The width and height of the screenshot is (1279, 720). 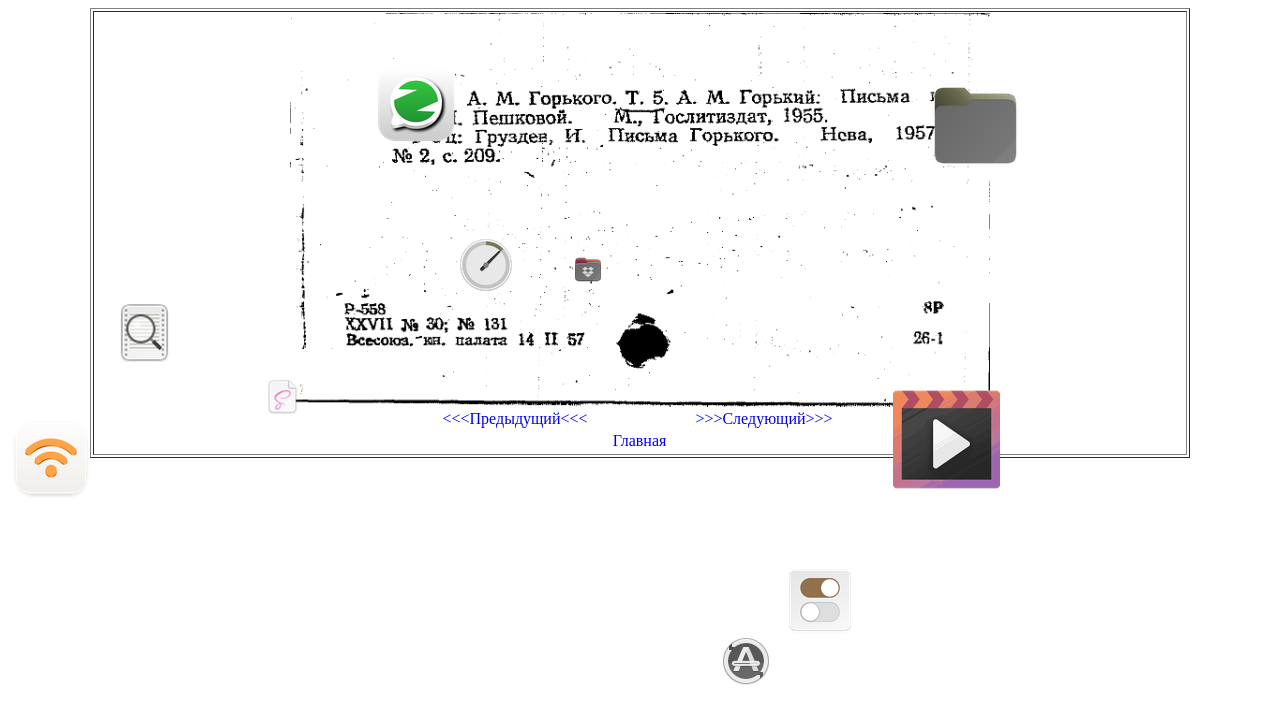 I want to click on open your dropbox folder, so click(x=588, y=269).